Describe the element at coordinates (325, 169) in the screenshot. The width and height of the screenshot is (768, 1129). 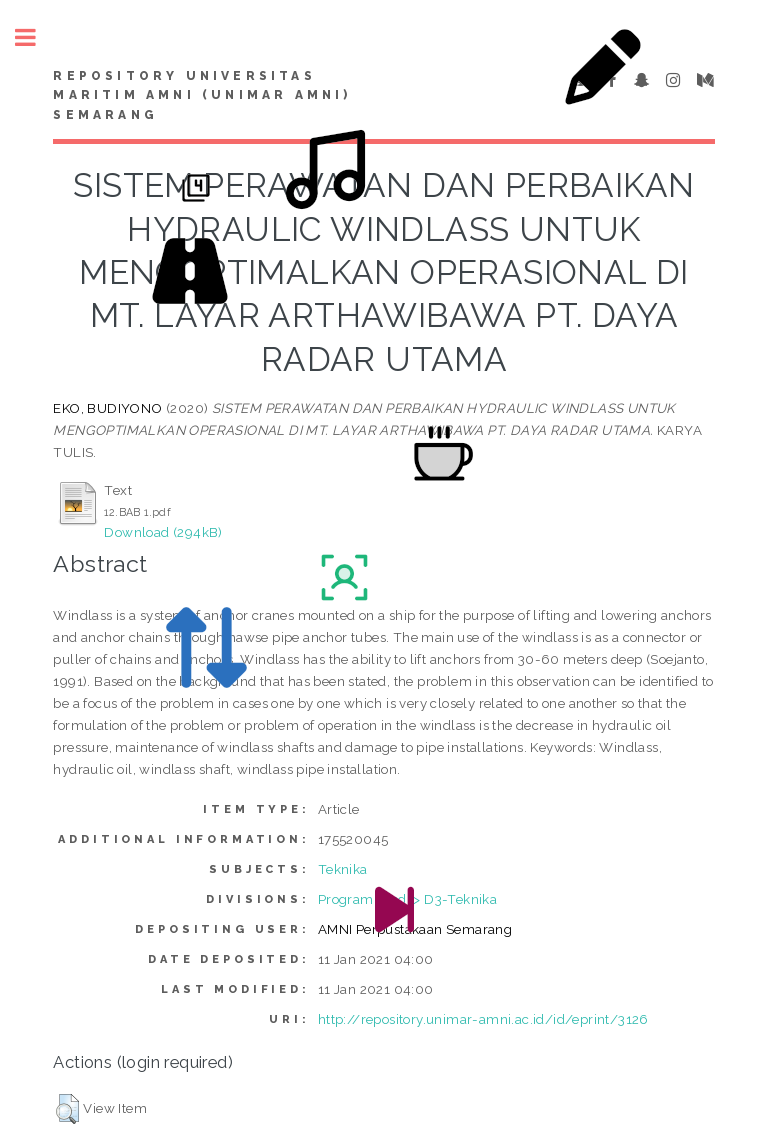
I see `open music player or library` at that location.